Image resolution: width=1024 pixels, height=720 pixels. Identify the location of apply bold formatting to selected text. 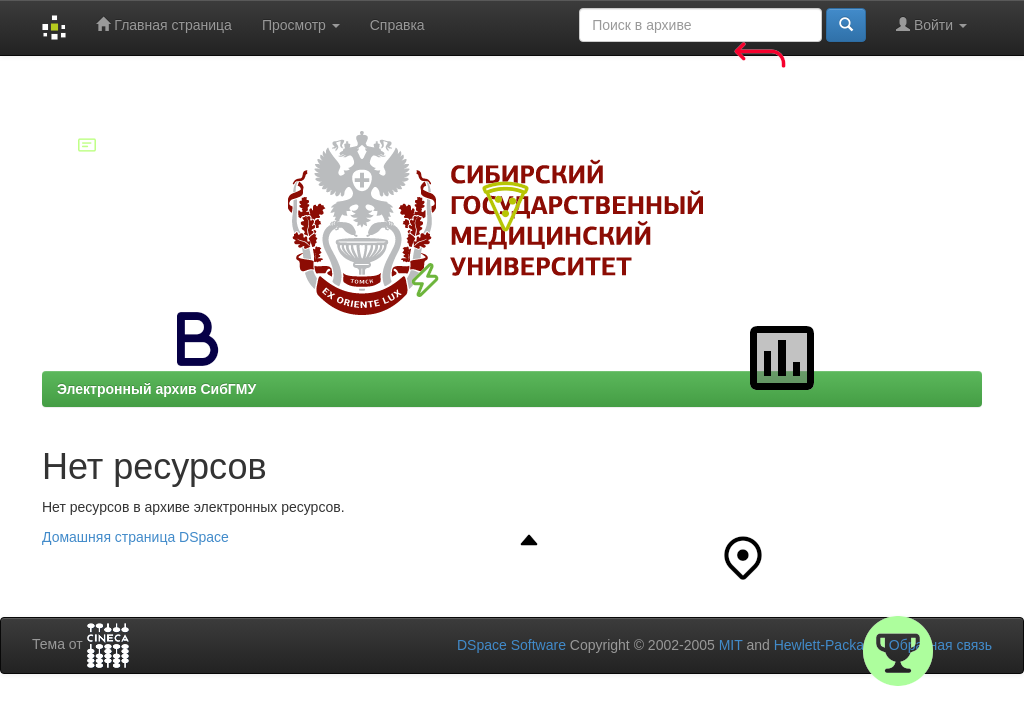
(196, 339).